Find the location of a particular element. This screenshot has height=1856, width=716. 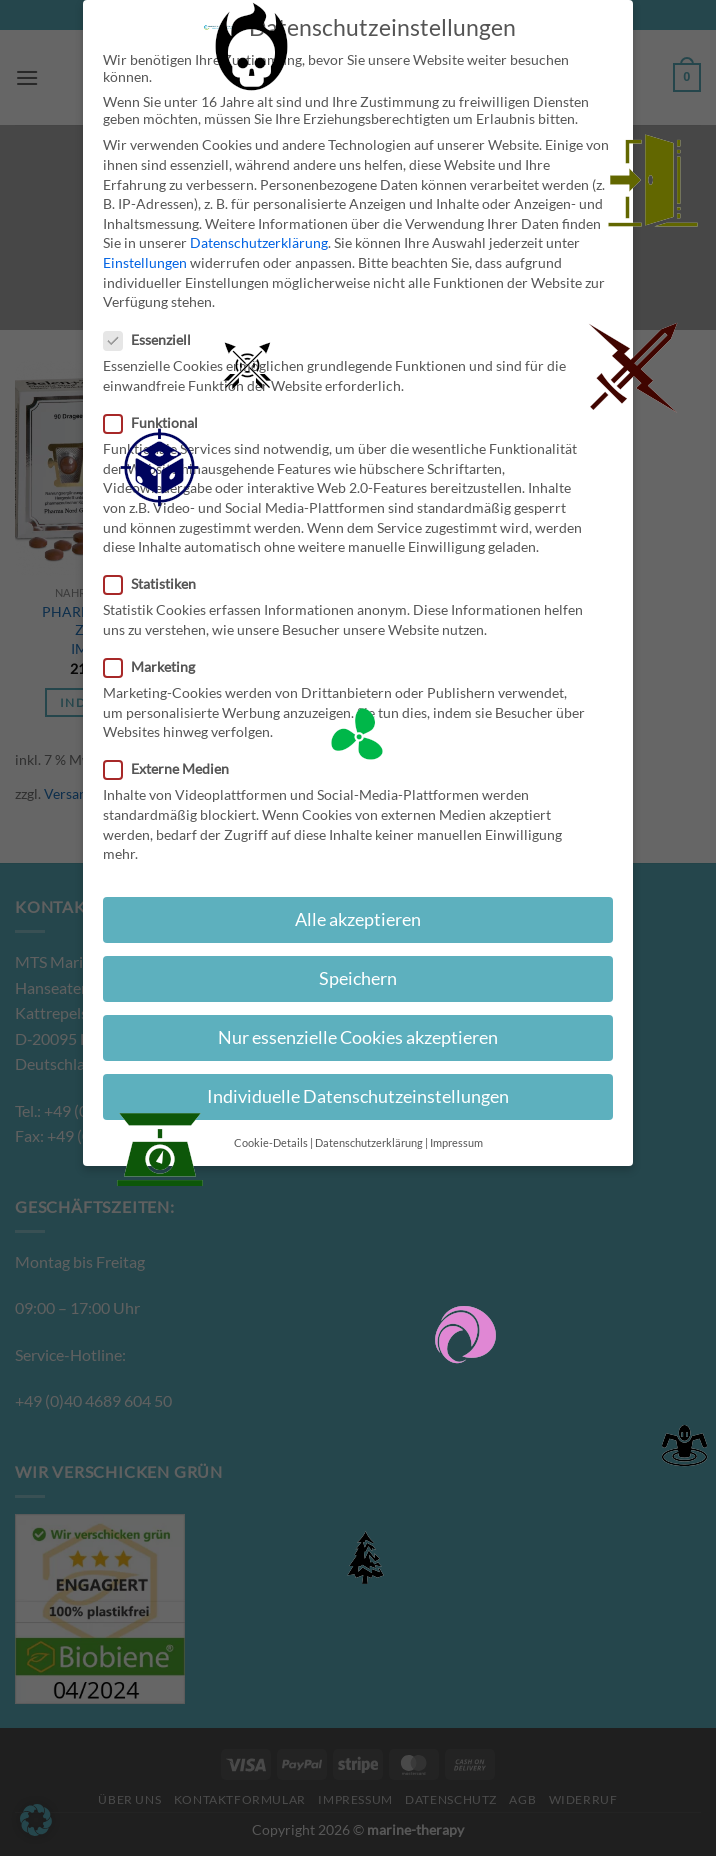

weigh ingredients for a recipe is located at coordinates (160, 1140).